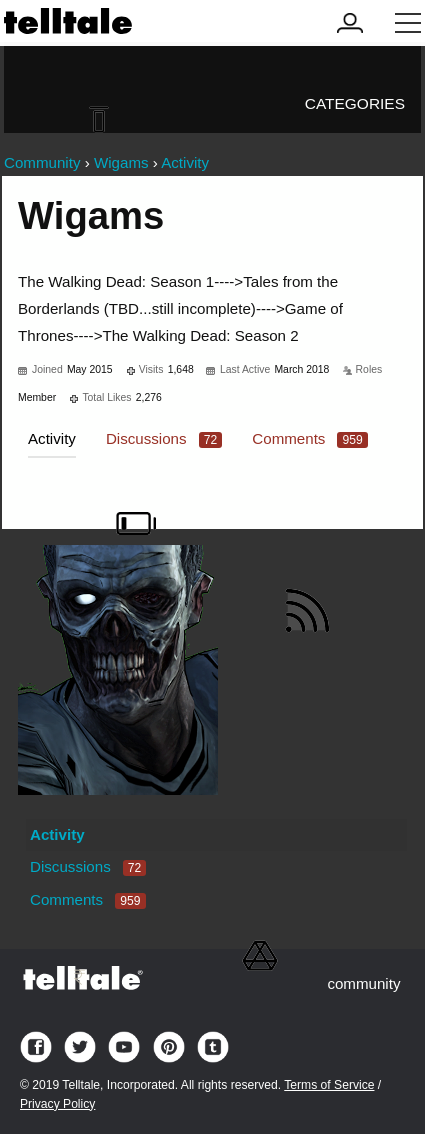  I want to click on view price in Indian rupees, so click(79, 977).